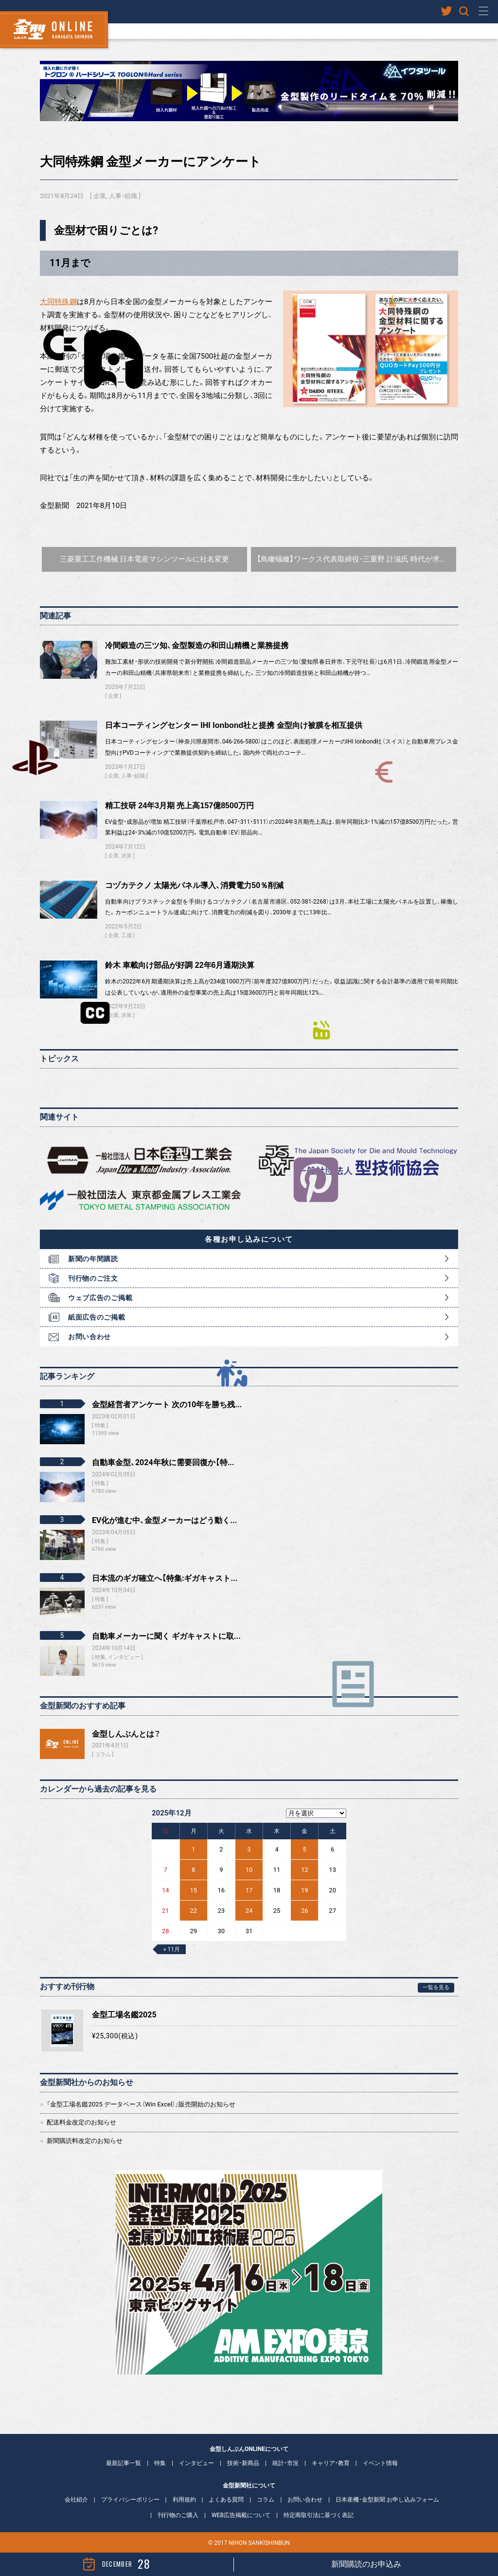  What do you see at coordinates (113, 360) in the screenshot?
I see `nobara linux distribution logo` at bounding box center [113, 360].